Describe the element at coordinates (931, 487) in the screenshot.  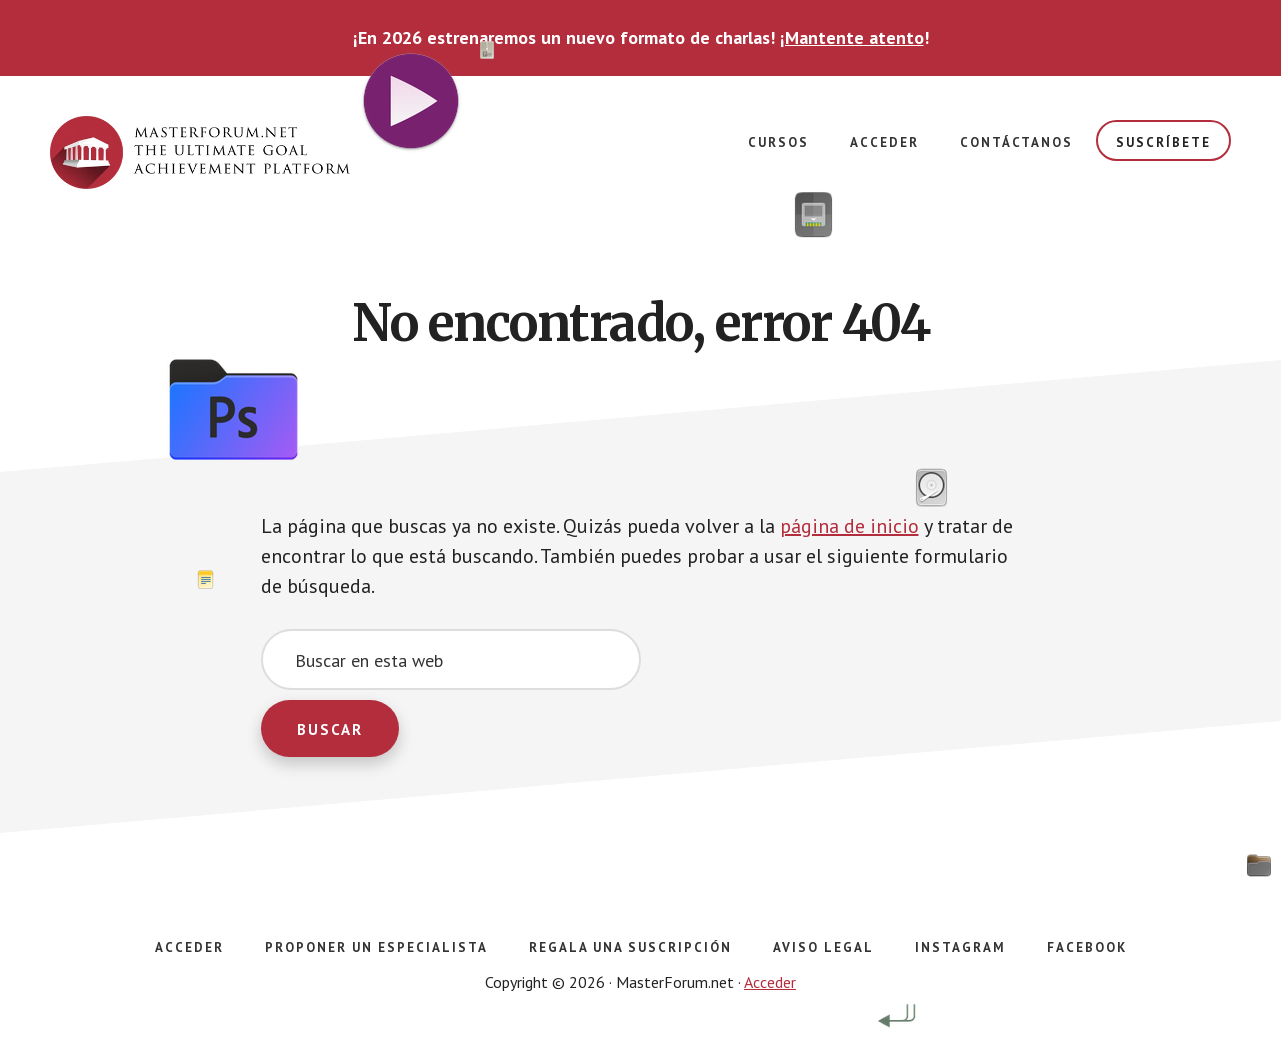
I see `open the disk management utility` at that location.